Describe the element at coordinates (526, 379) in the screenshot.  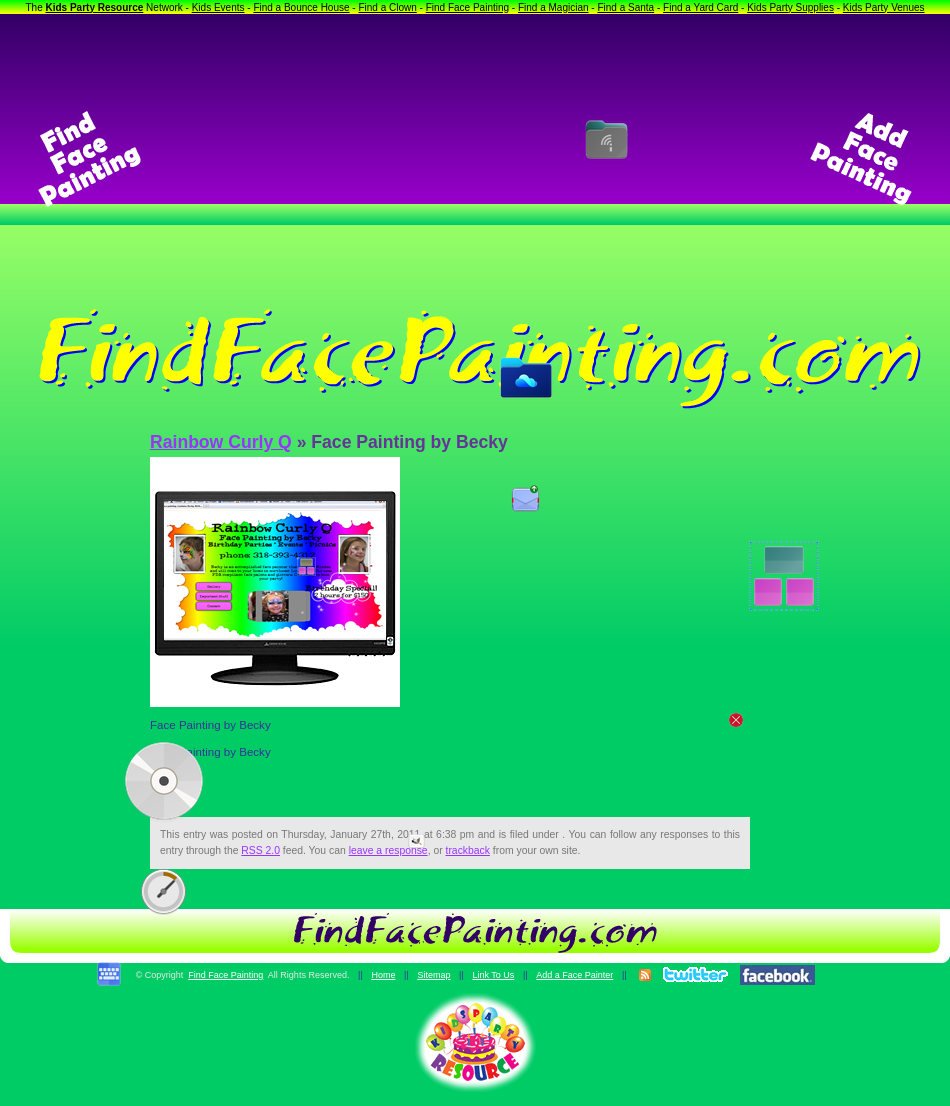
I see `open wondershare document cloud folder` at that location.